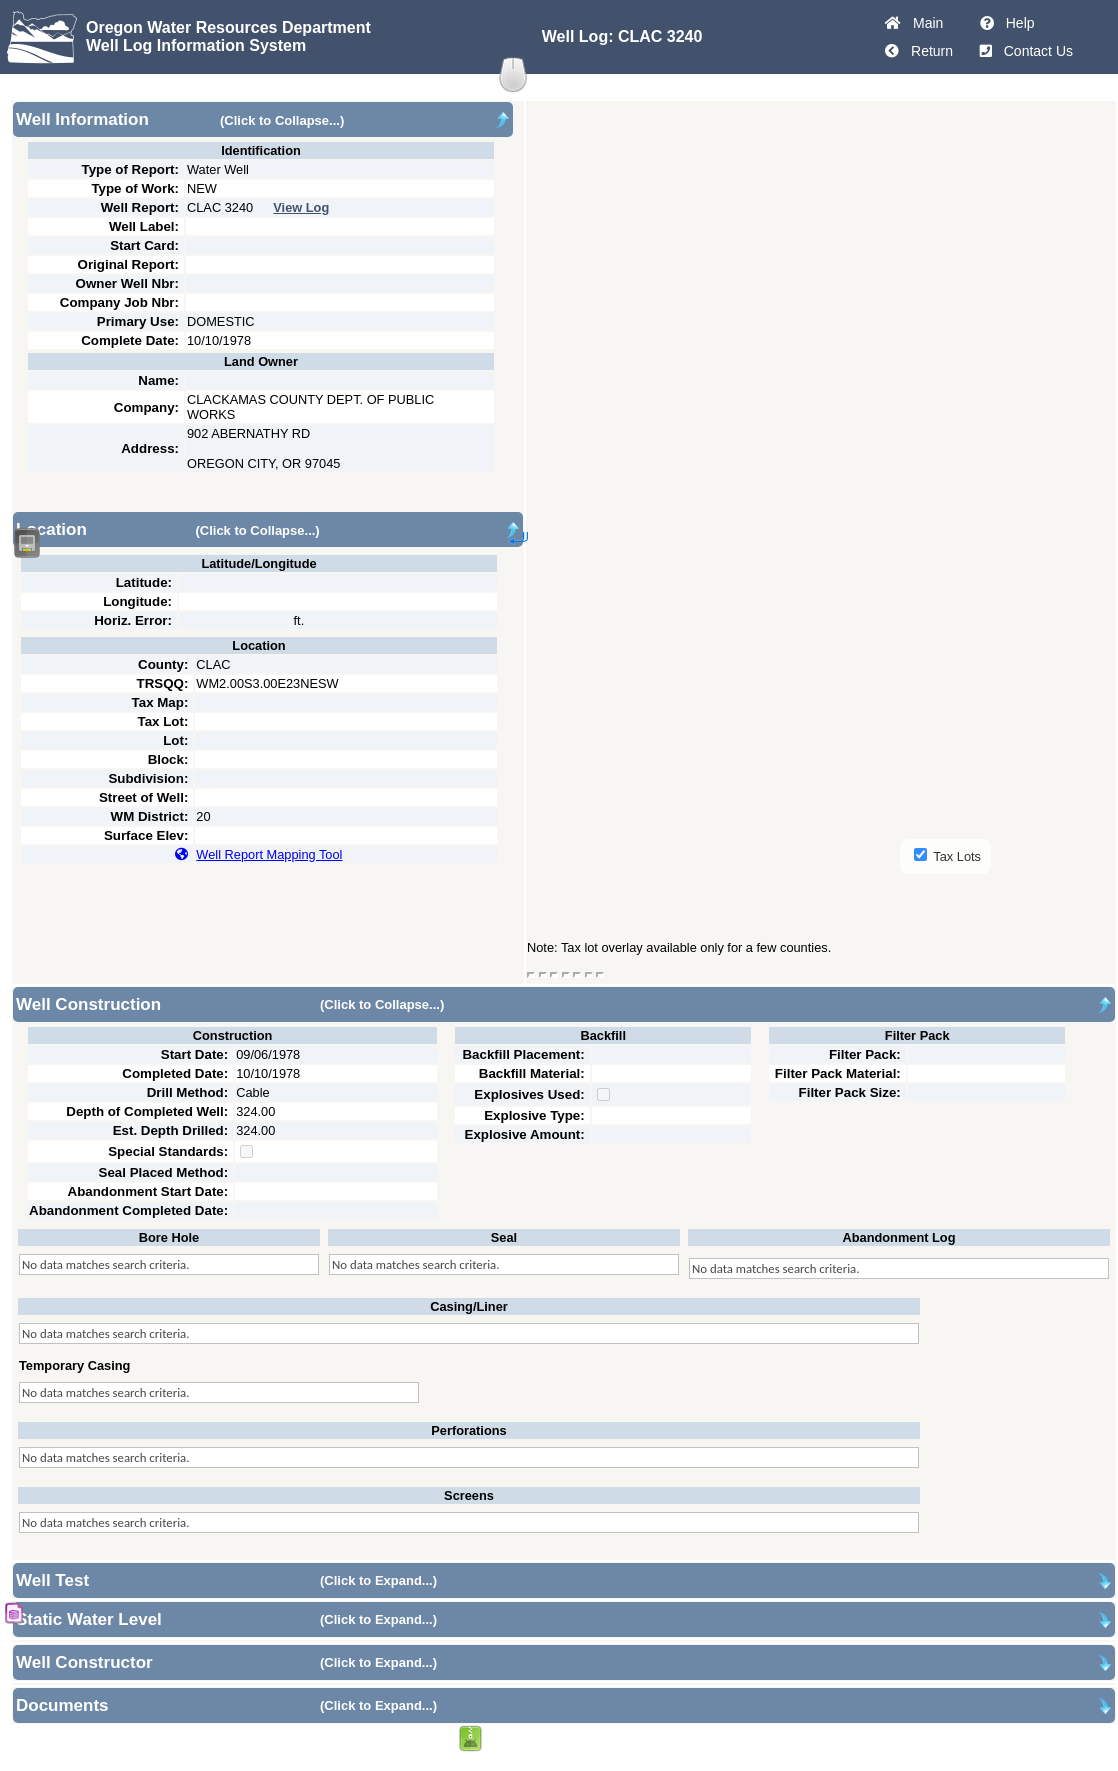 This screenshot has height=1771, width=1118. Describe the element at coordinates (27, 543) in the screenshot. I see `sega genesis/32x rom file` at that location.